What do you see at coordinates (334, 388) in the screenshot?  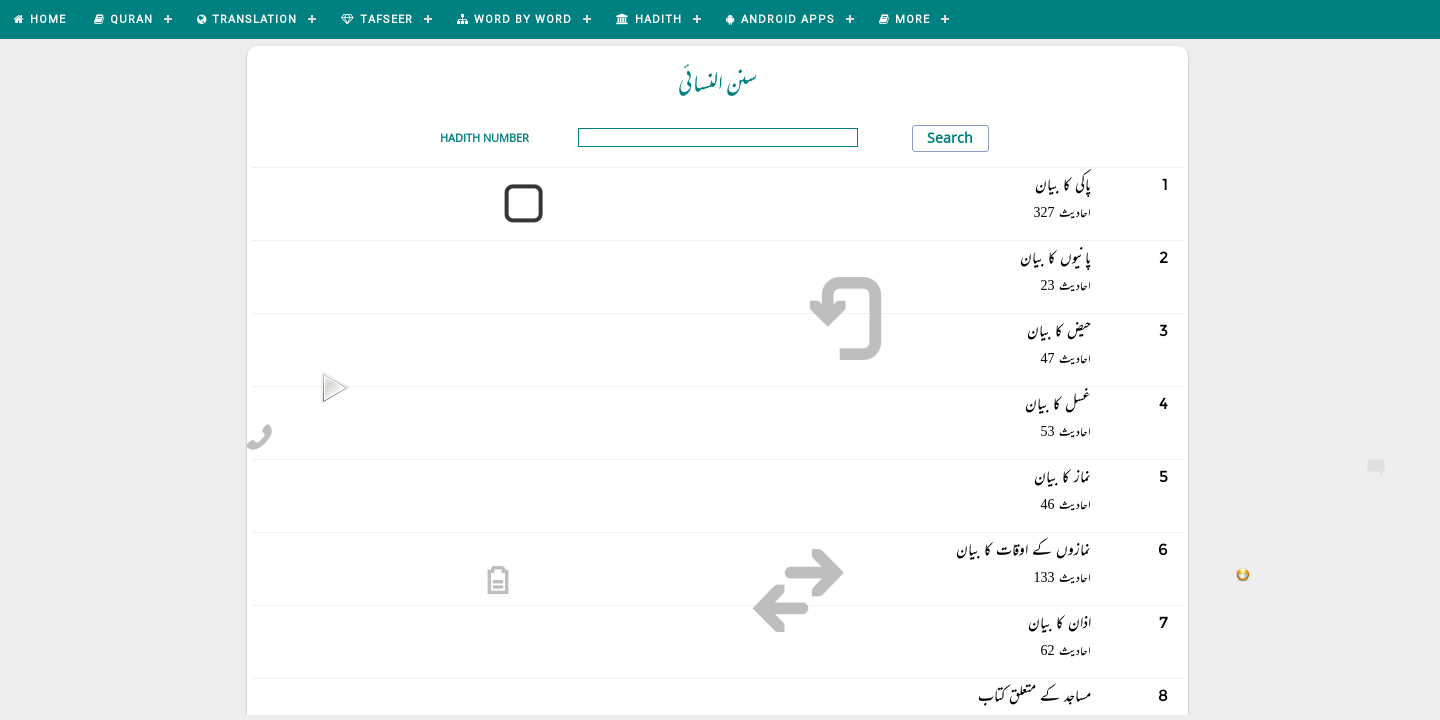 I see `start media playback` at bounding box center [334, 388].